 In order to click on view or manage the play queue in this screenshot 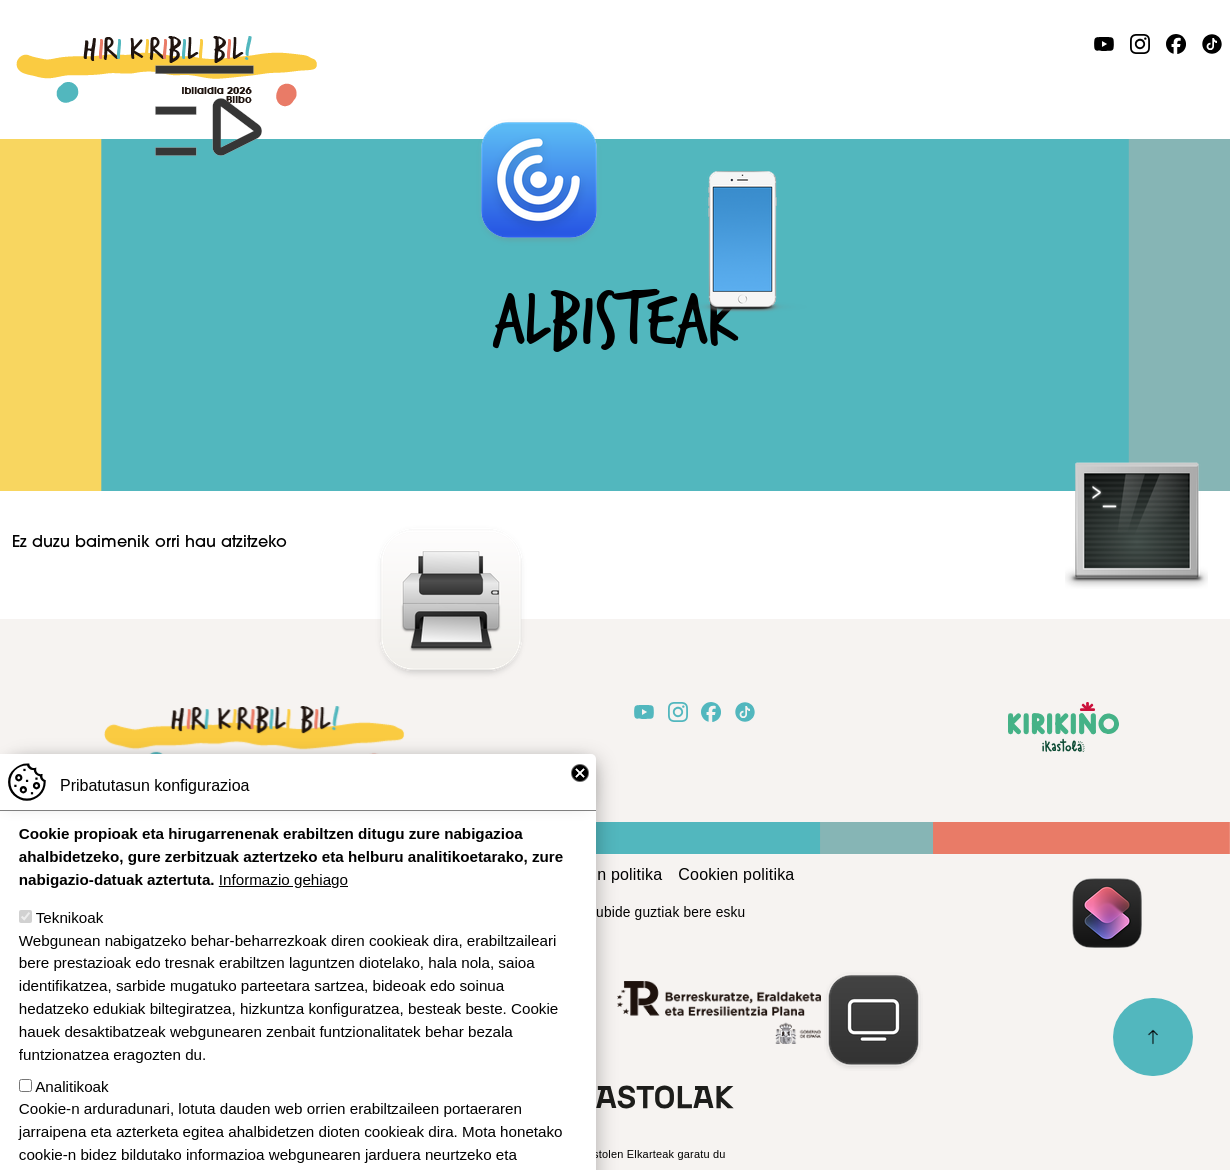, I will do `click(204, 106)`.